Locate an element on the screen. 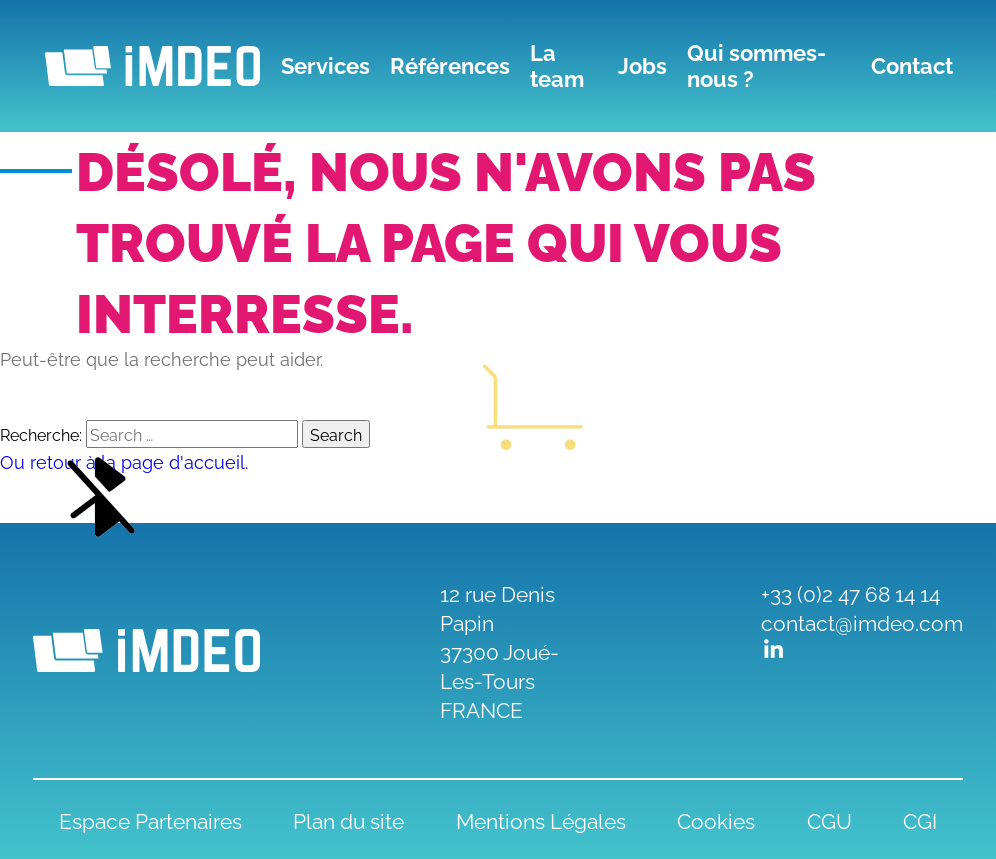  bluetooth is disabled or unavailable is located at coordinates (98, 497).